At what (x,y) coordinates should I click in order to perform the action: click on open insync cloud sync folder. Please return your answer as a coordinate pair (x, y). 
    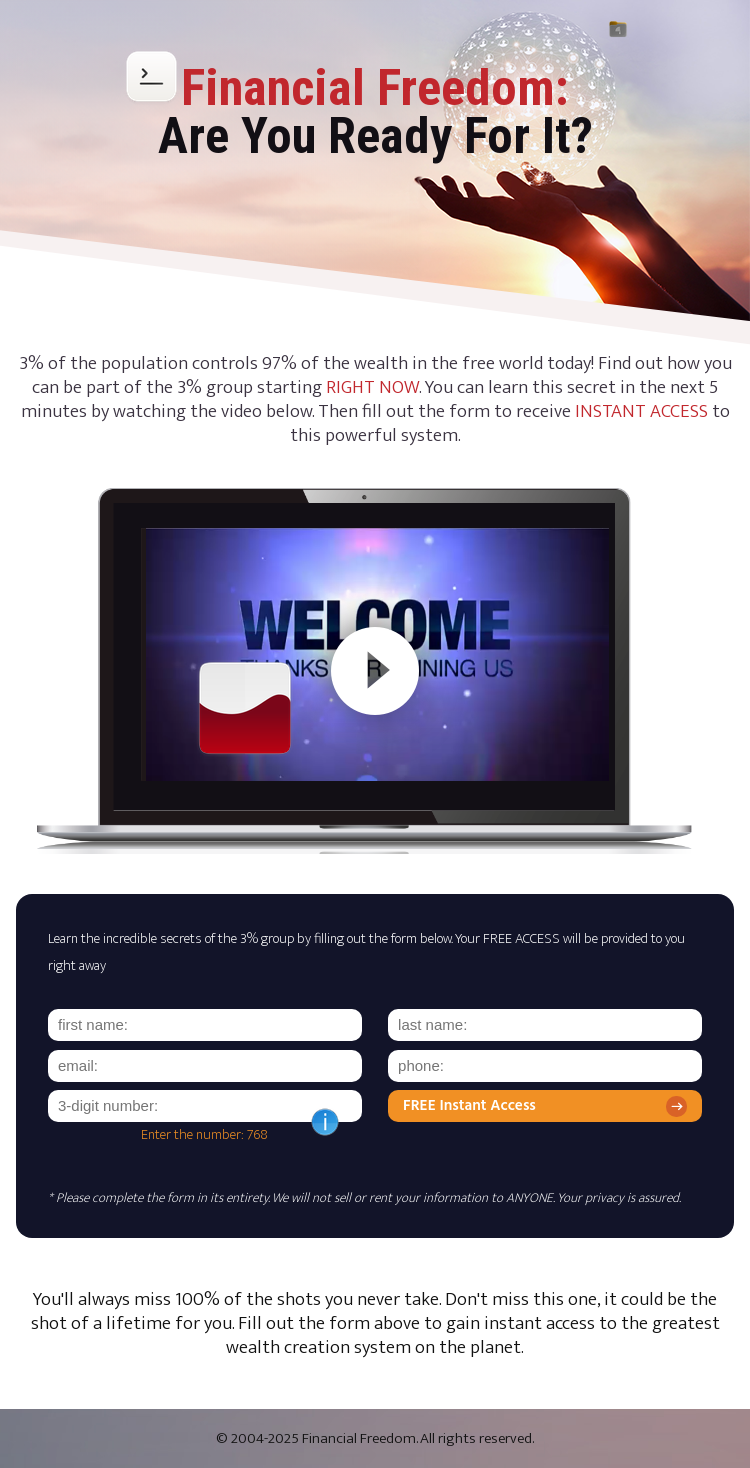
    Looking at the image, I should click on (618, 29).